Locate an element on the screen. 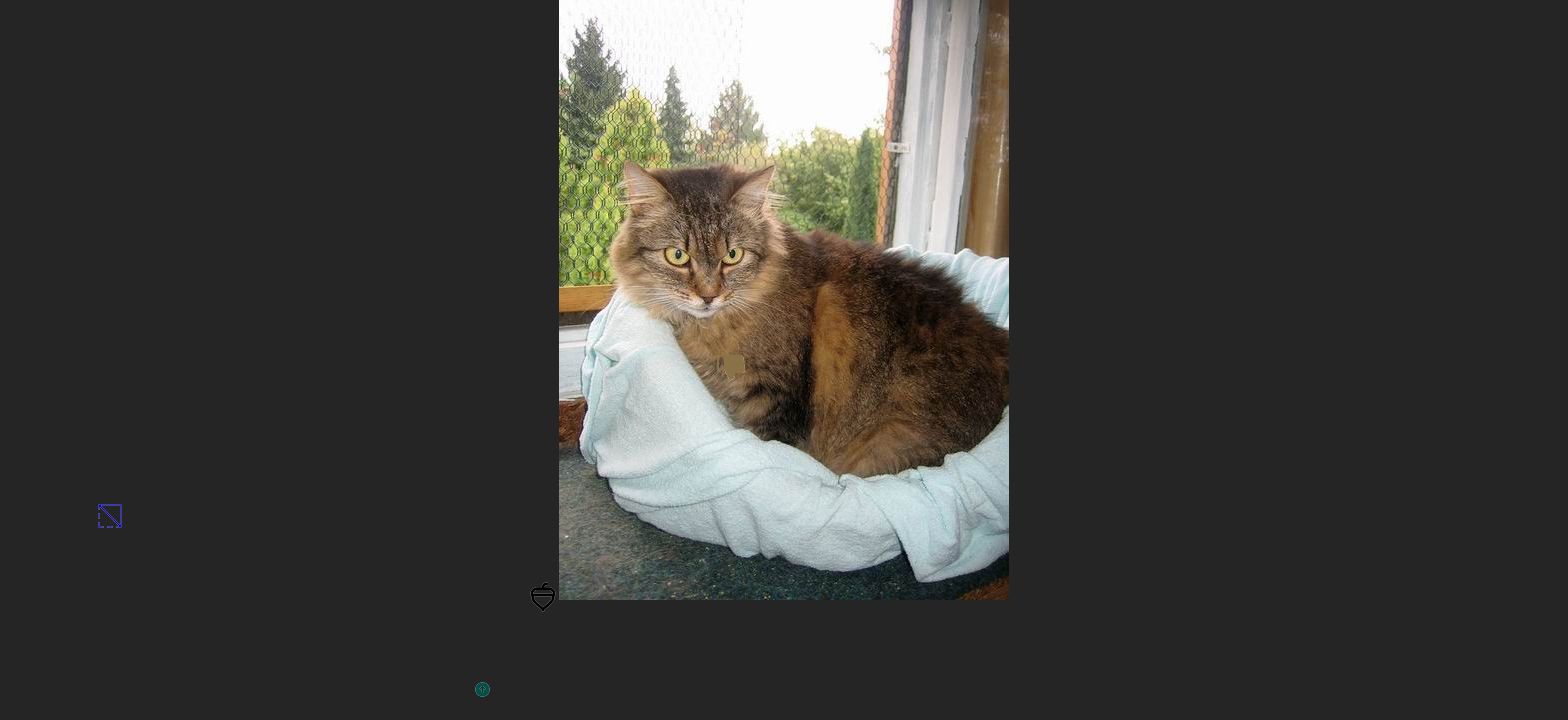 The image size is (1568, 720). invert current selection is located at coordinates (110, 516).